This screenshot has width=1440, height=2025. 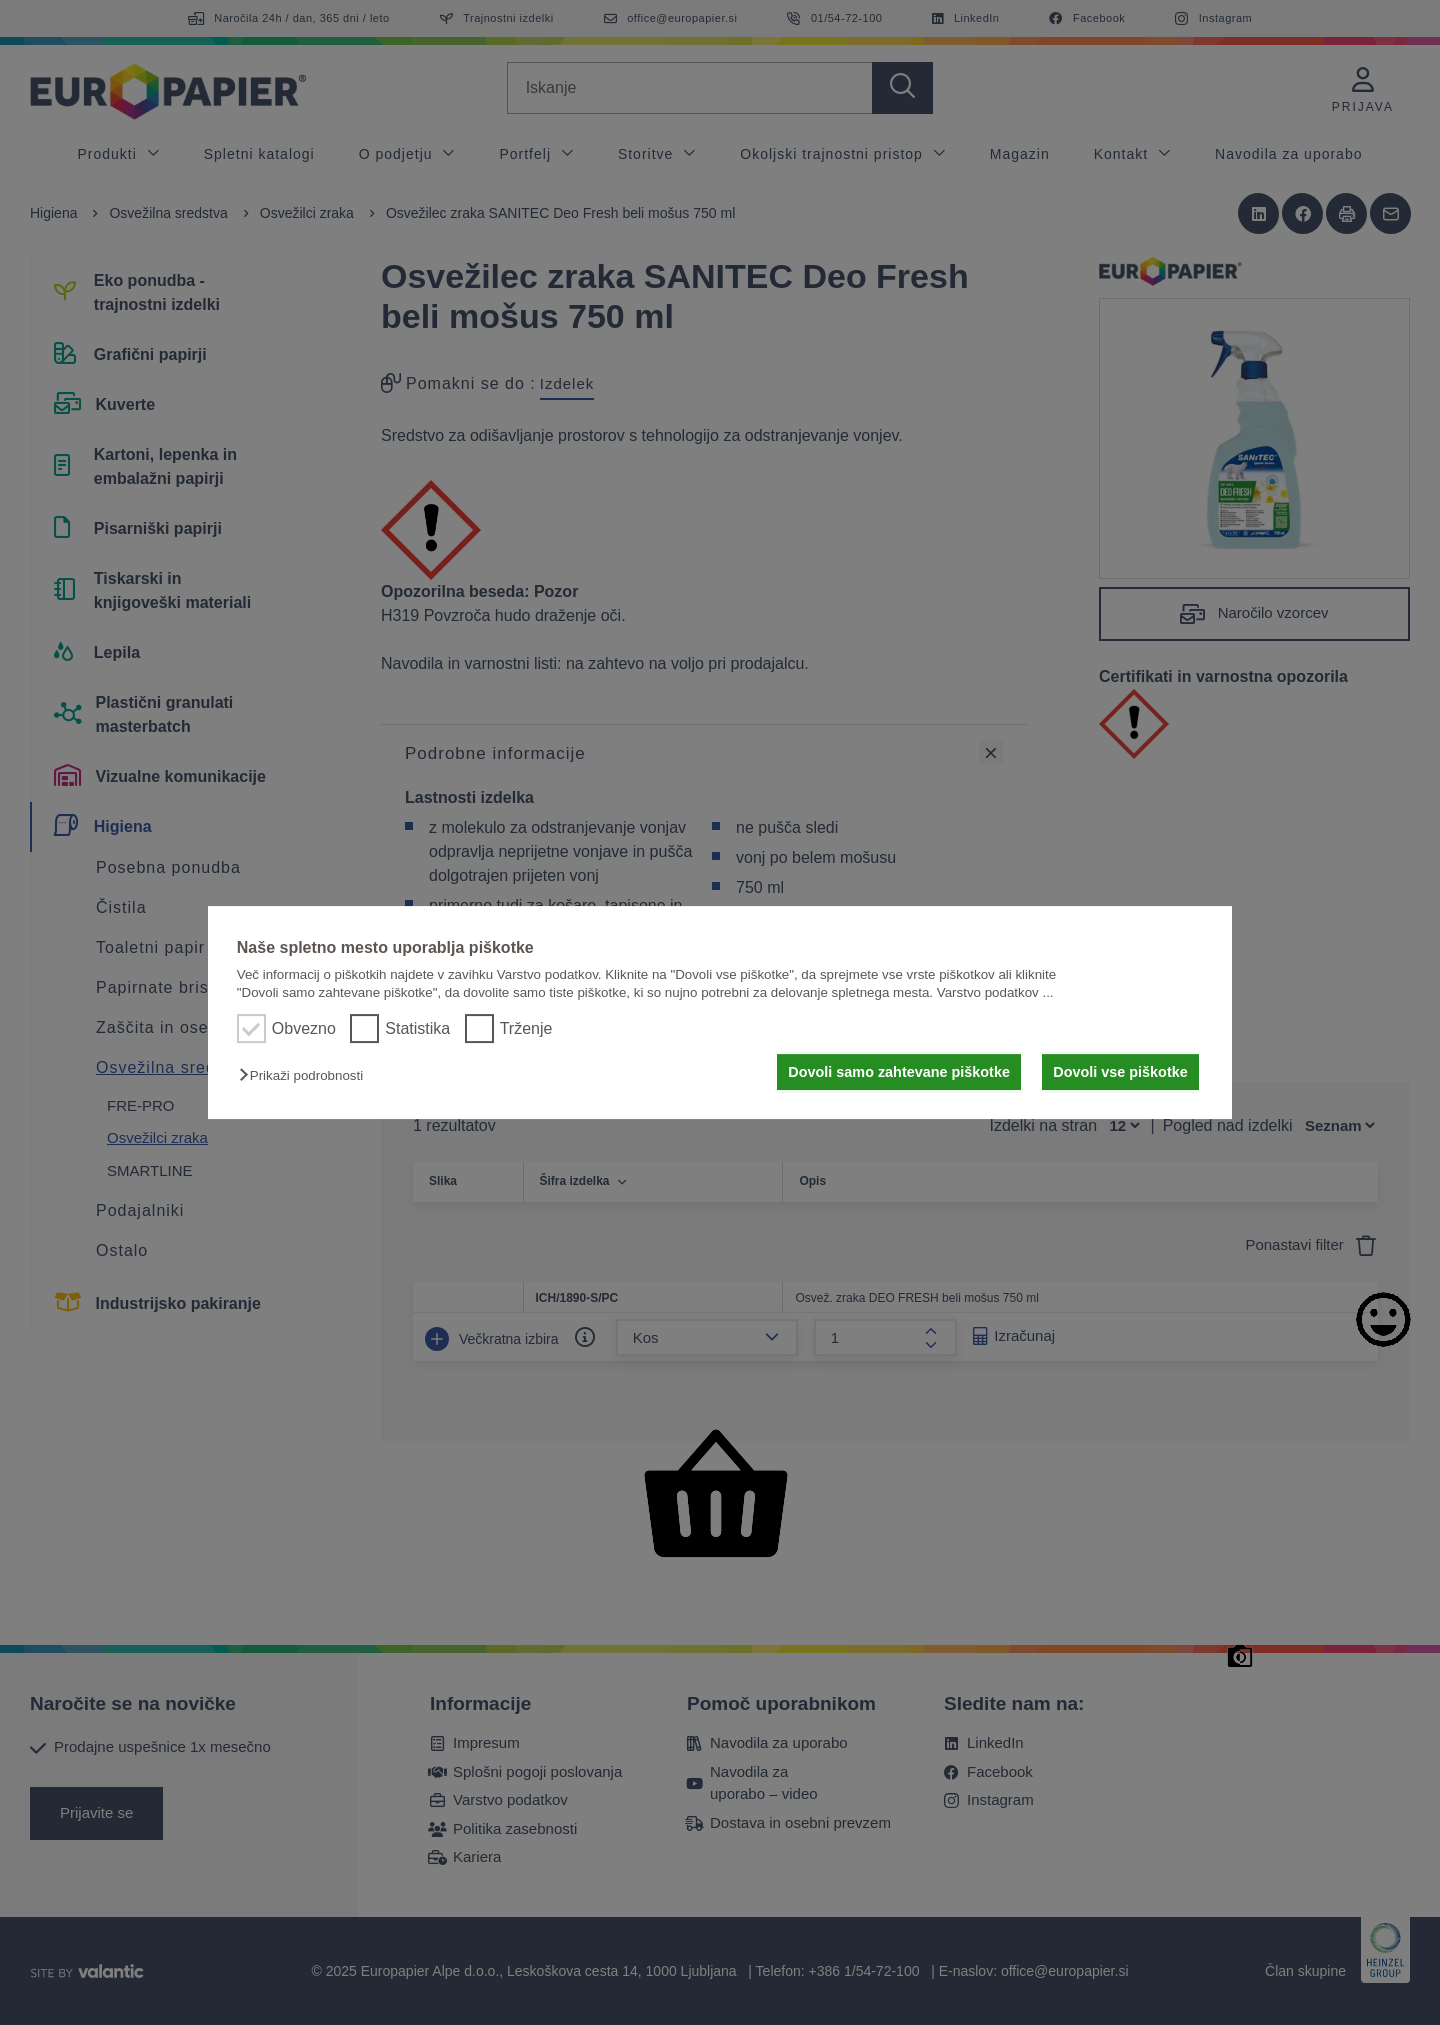 I want to click on view your shopping basket, so click(x=716, y=1501).